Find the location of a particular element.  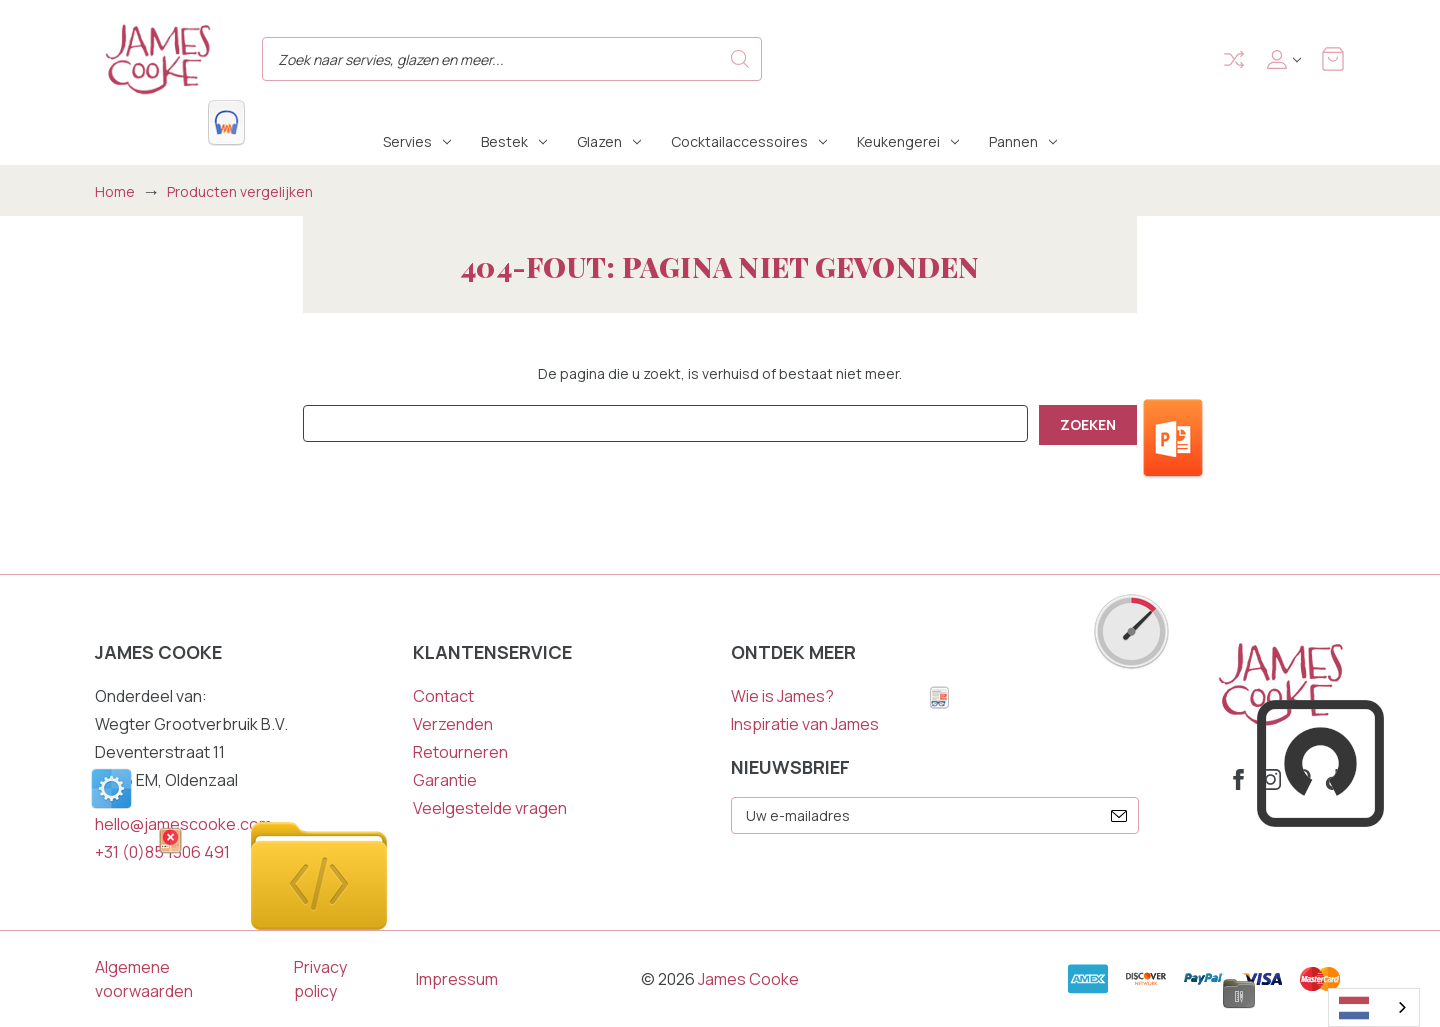

an audacity audio project file is located at coordinates (226, 122).